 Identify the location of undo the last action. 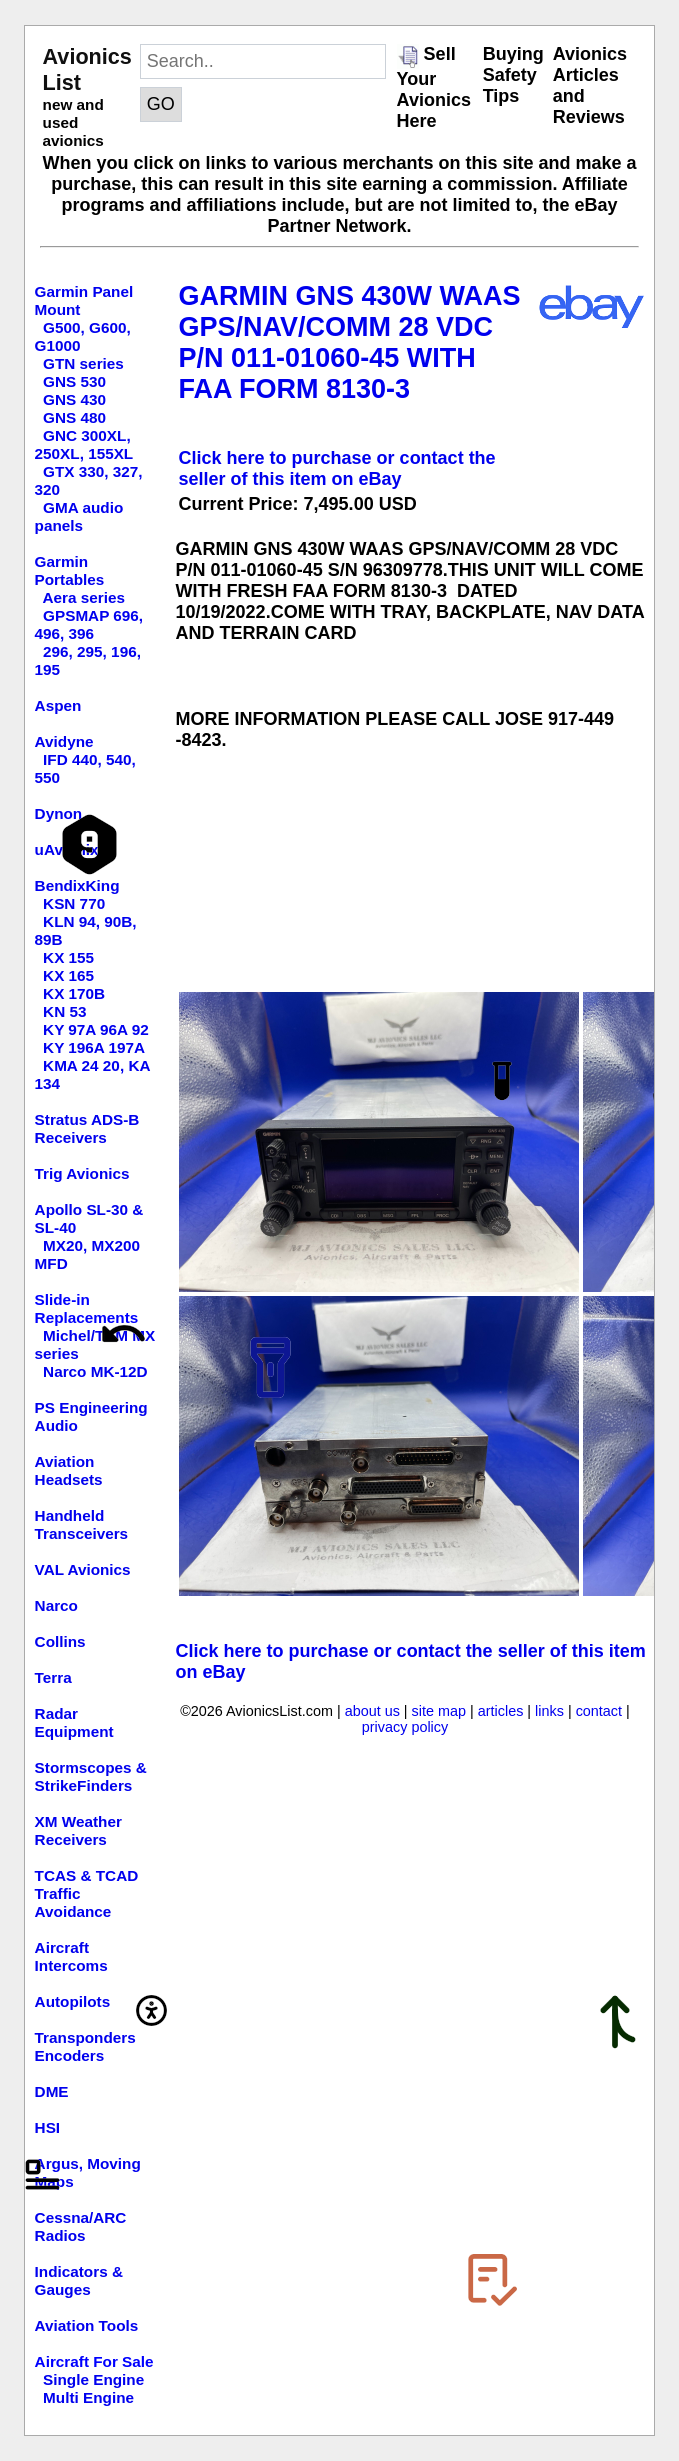
(123, 1333).